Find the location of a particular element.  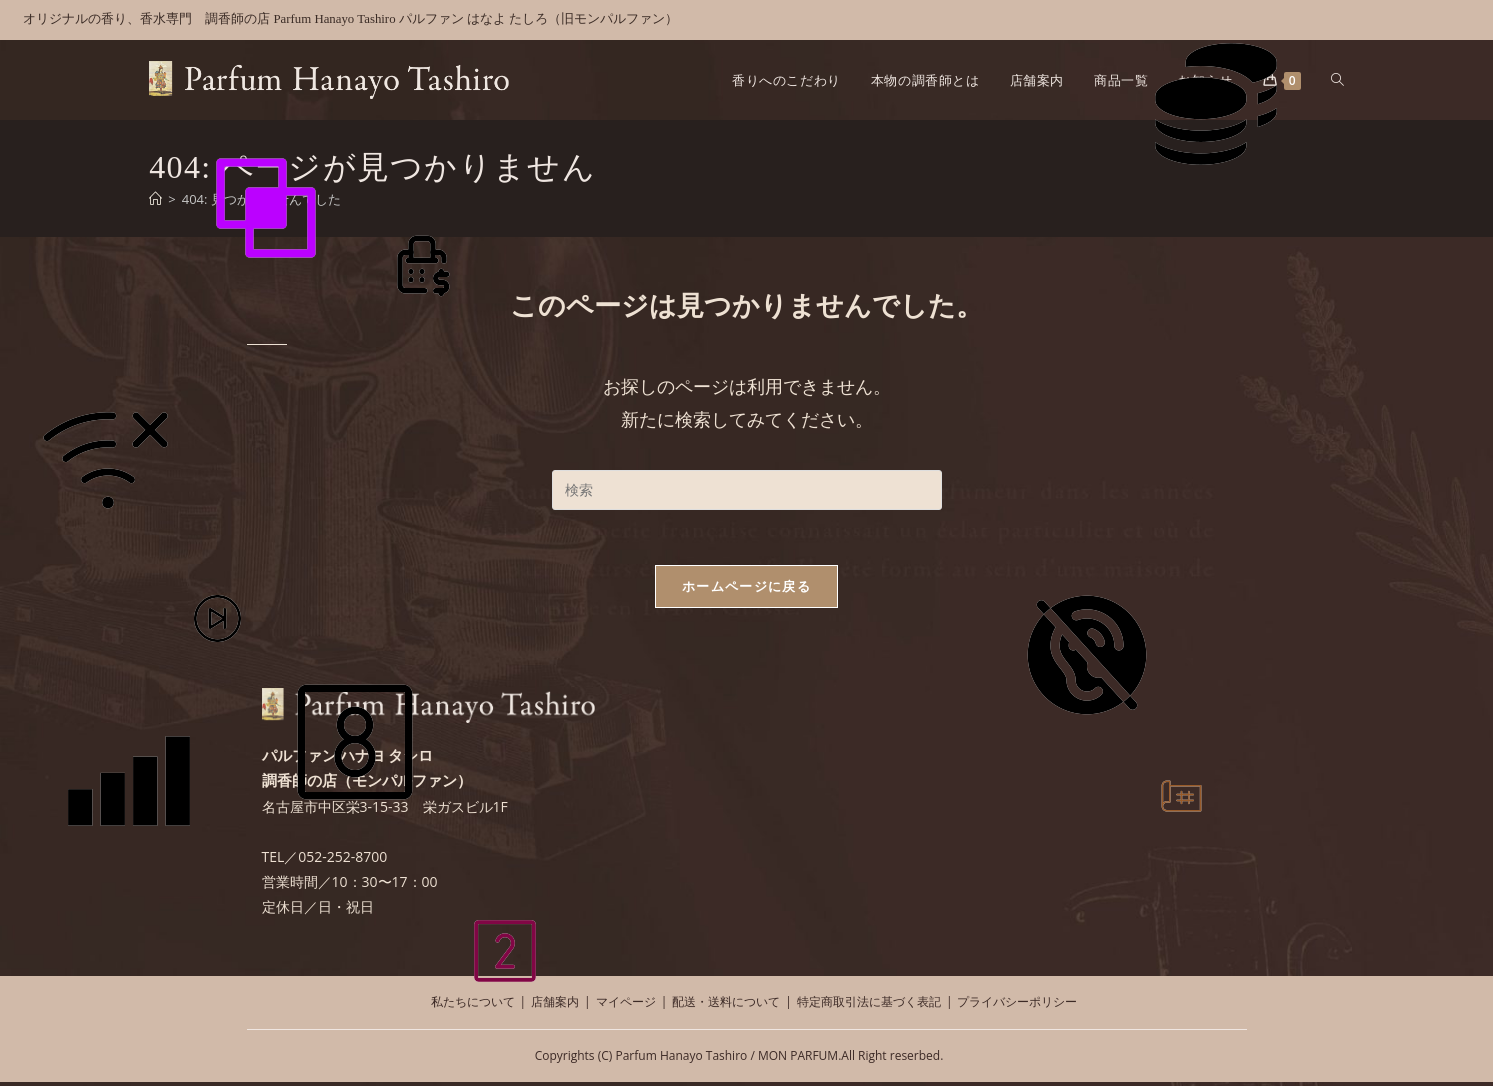

skip to the next track is located at coordinates (217, 618).